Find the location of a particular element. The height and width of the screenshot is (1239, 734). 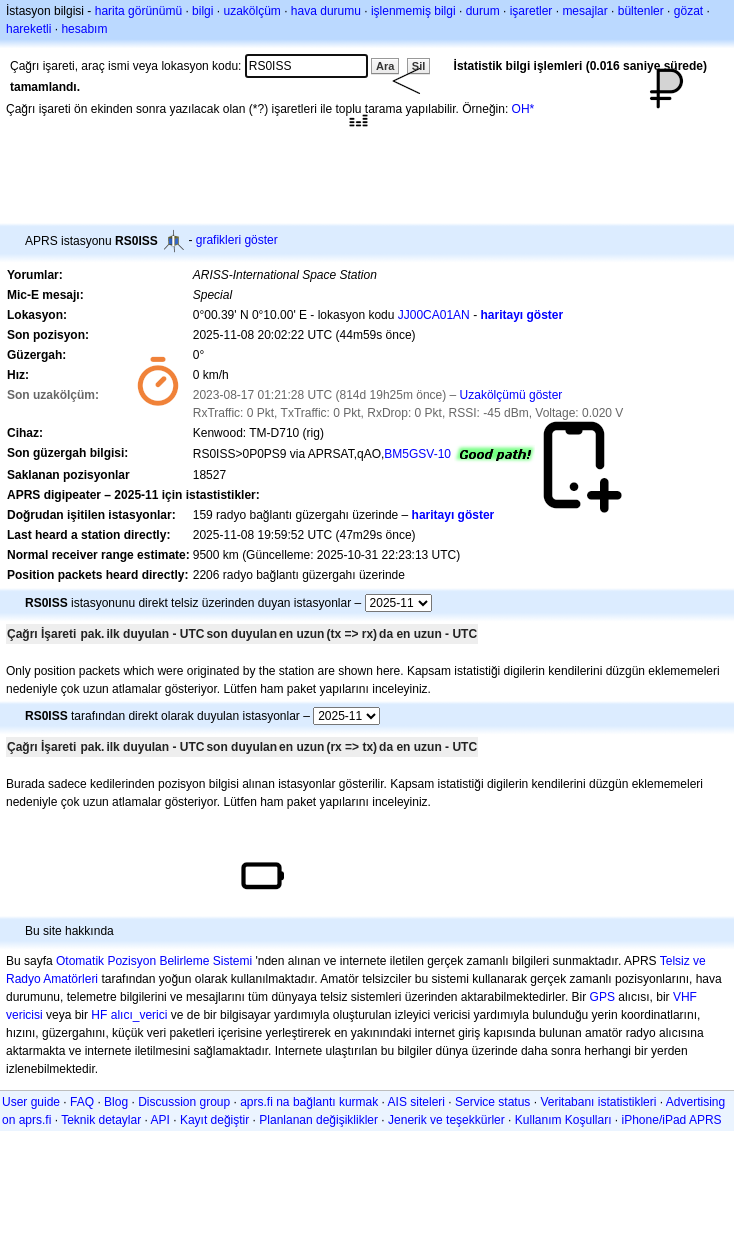

view price in russian rubles is located at coordinates (666, 88).